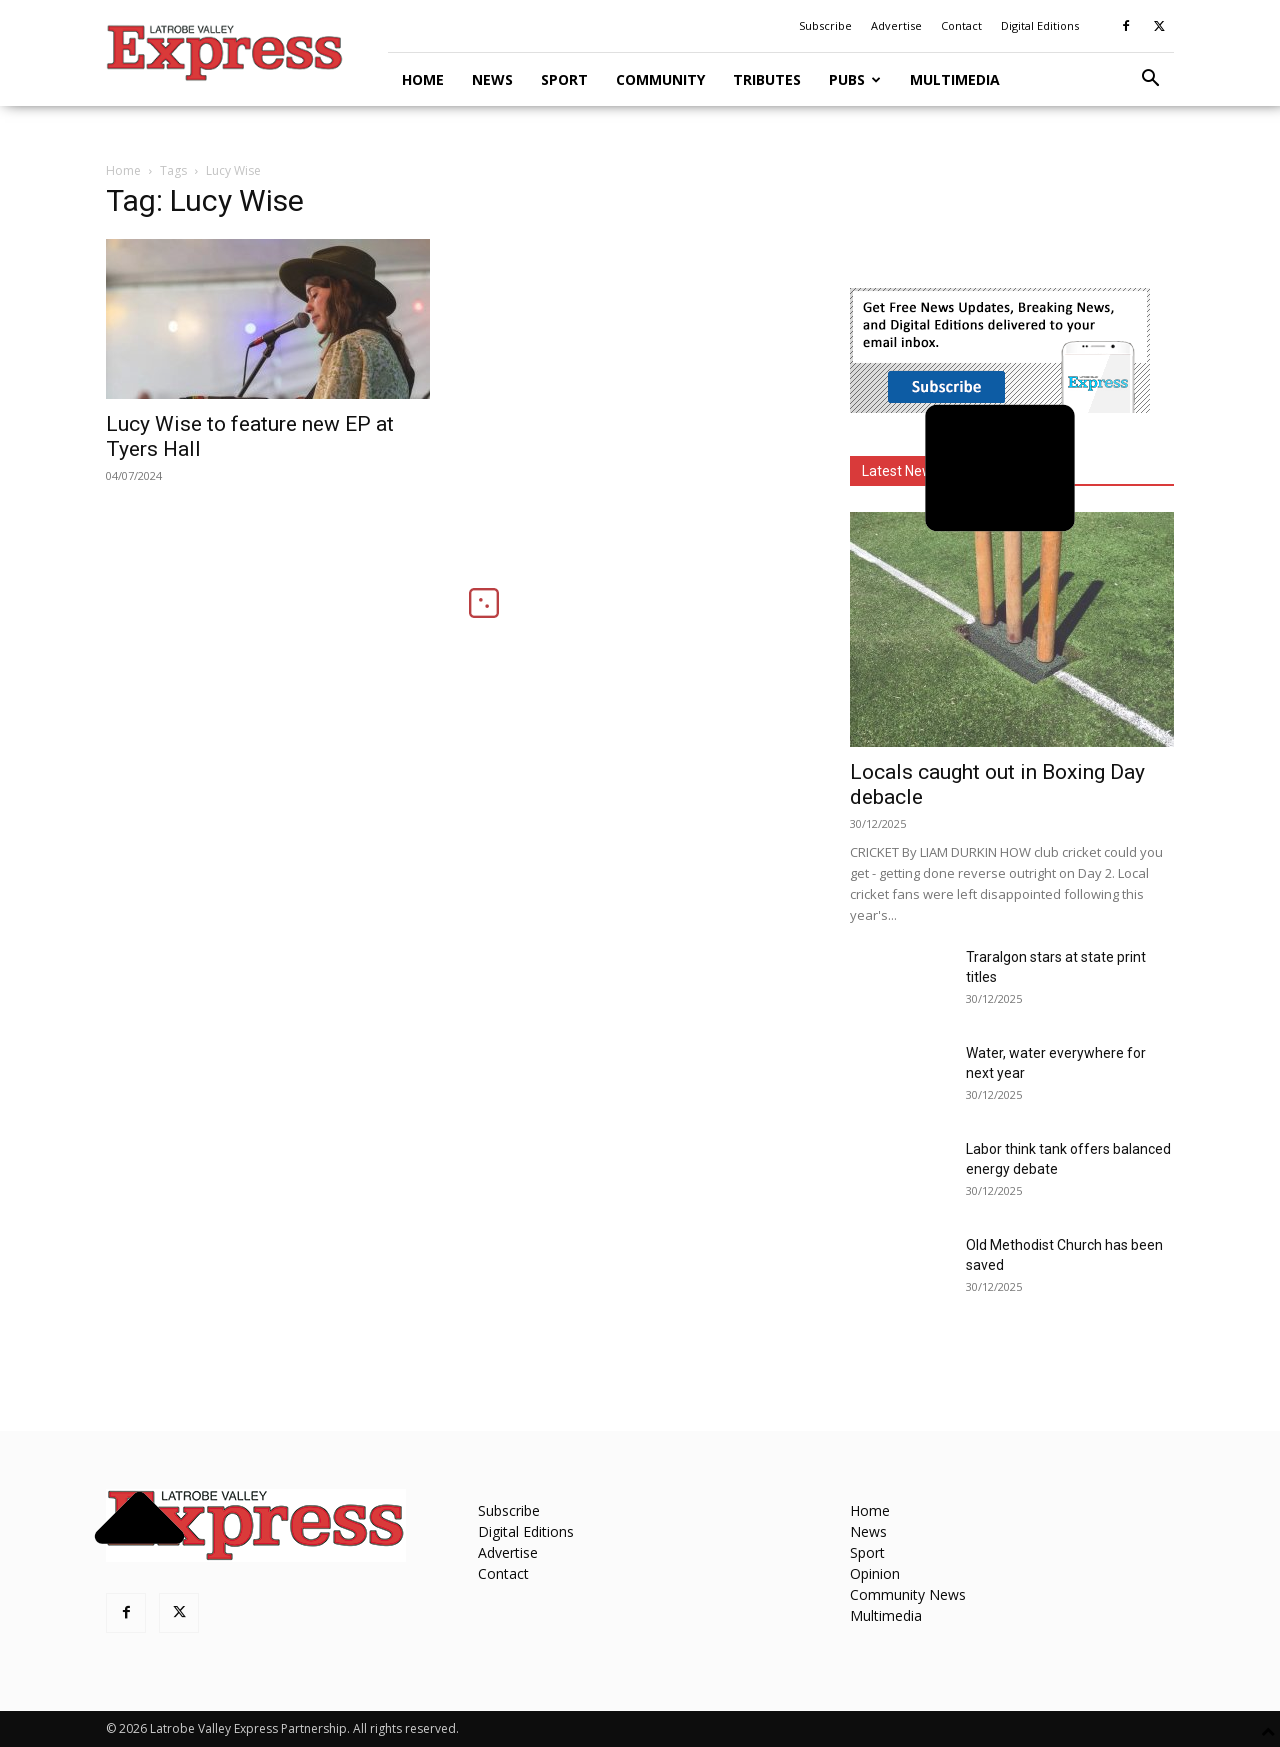 This screenshot has height=1747, width=1280. Describe the element at coordinates (1000, 468) in the screenshot. I see `placeholder for image or media content` at that location.